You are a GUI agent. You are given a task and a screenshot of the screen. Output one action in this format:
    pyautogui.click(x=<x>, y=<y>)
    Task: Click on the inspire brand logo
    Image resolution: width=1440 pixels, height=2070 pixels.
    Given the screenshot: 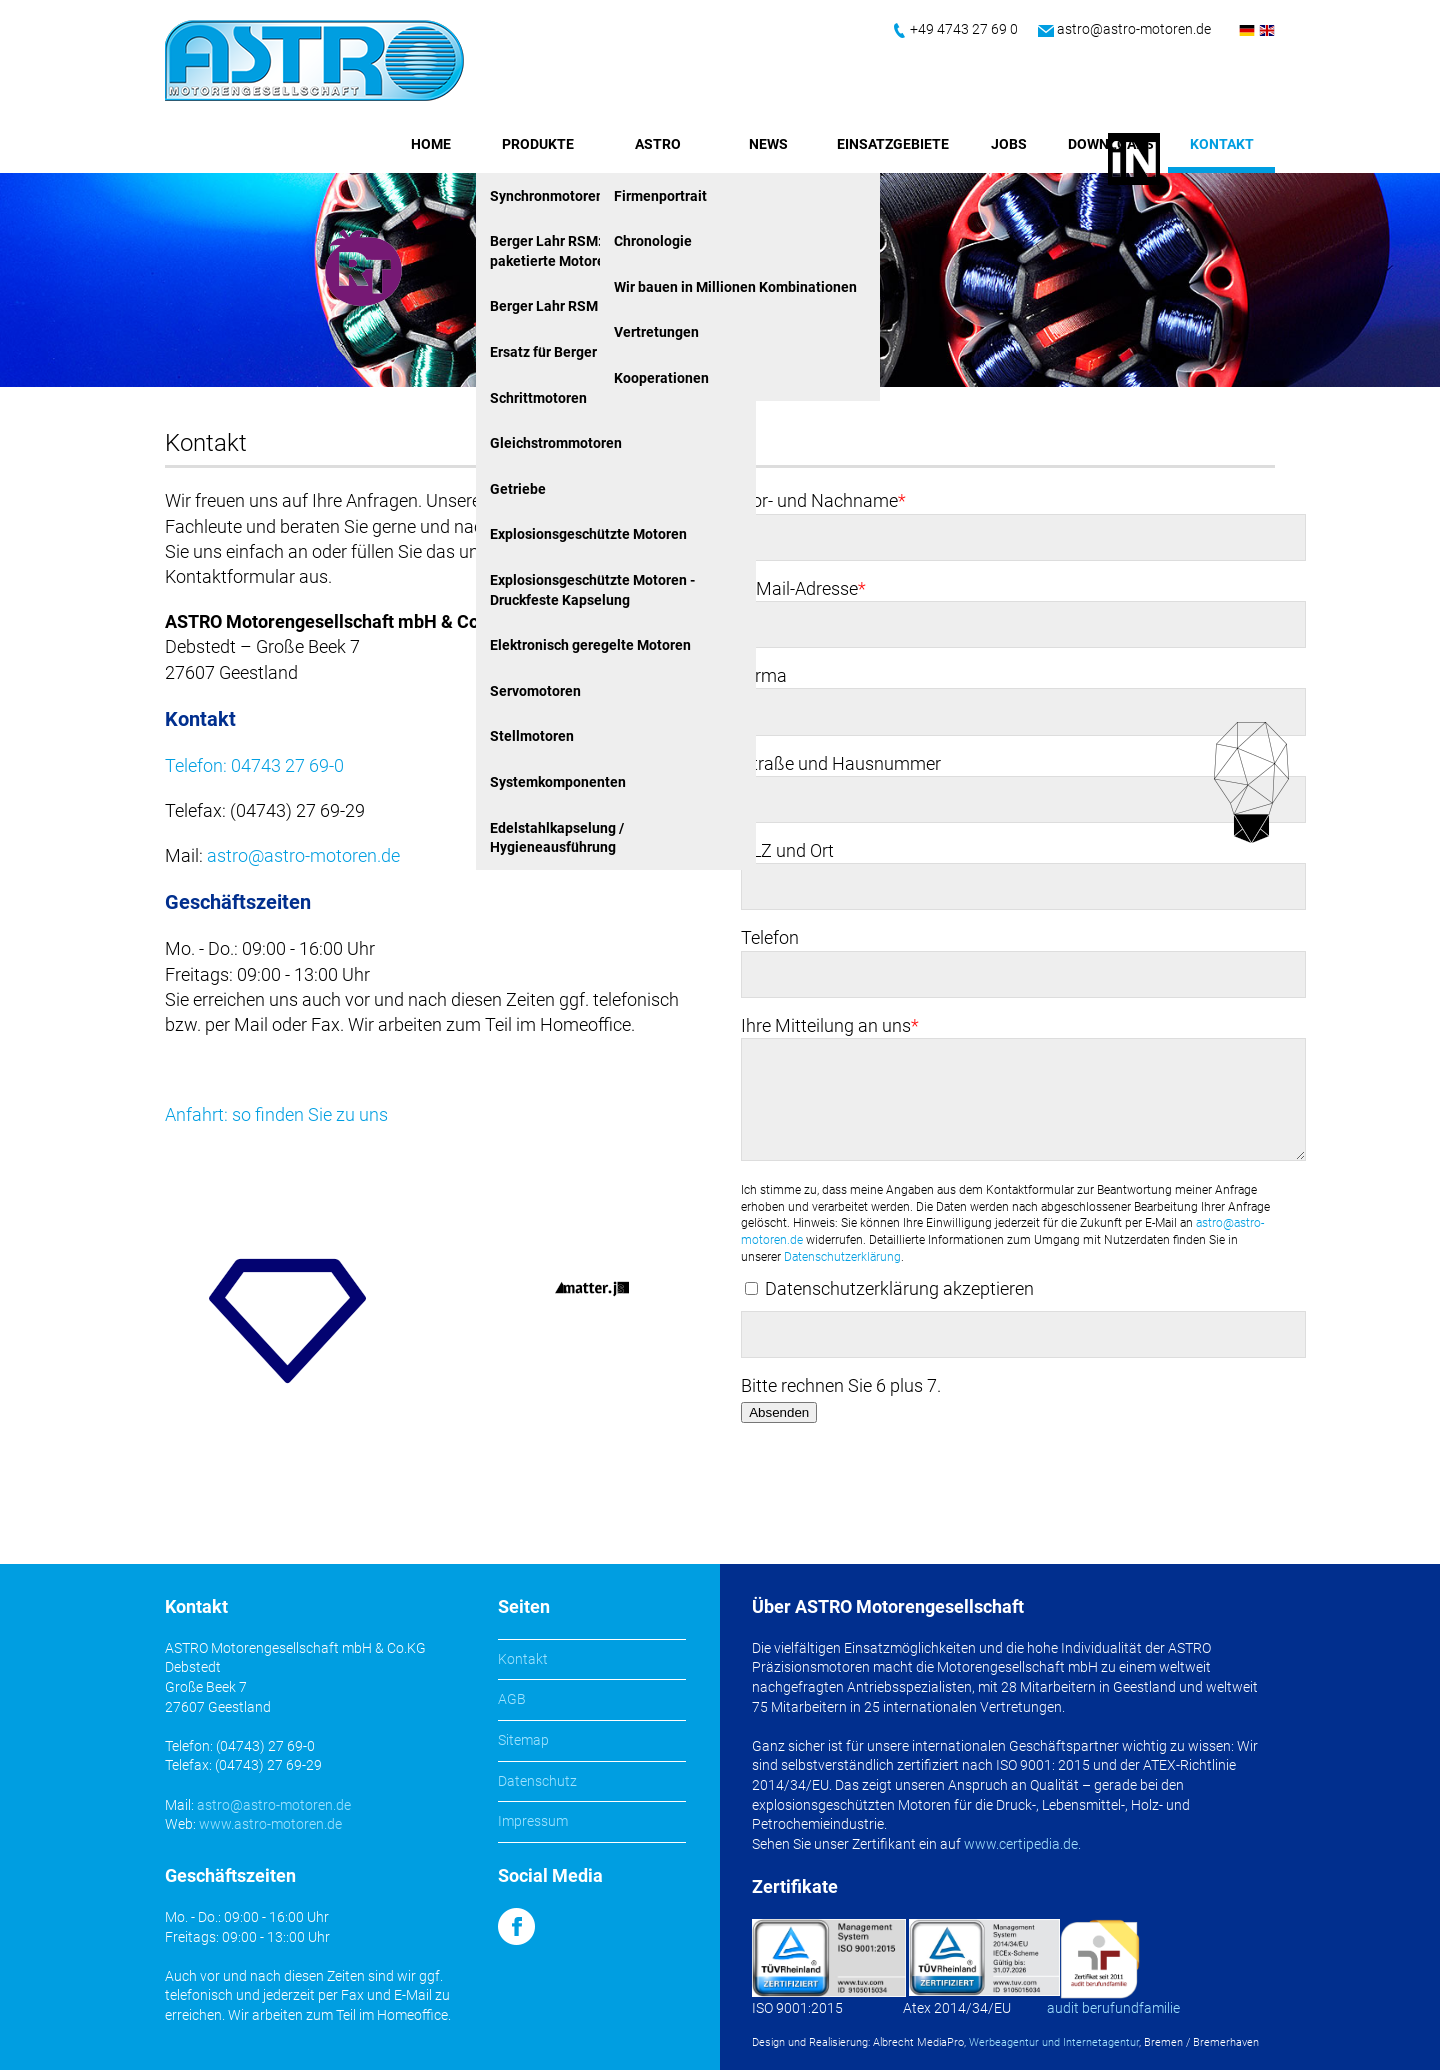 What is the action you would take?
    pyautogui.click(x=1134, y=159)
    